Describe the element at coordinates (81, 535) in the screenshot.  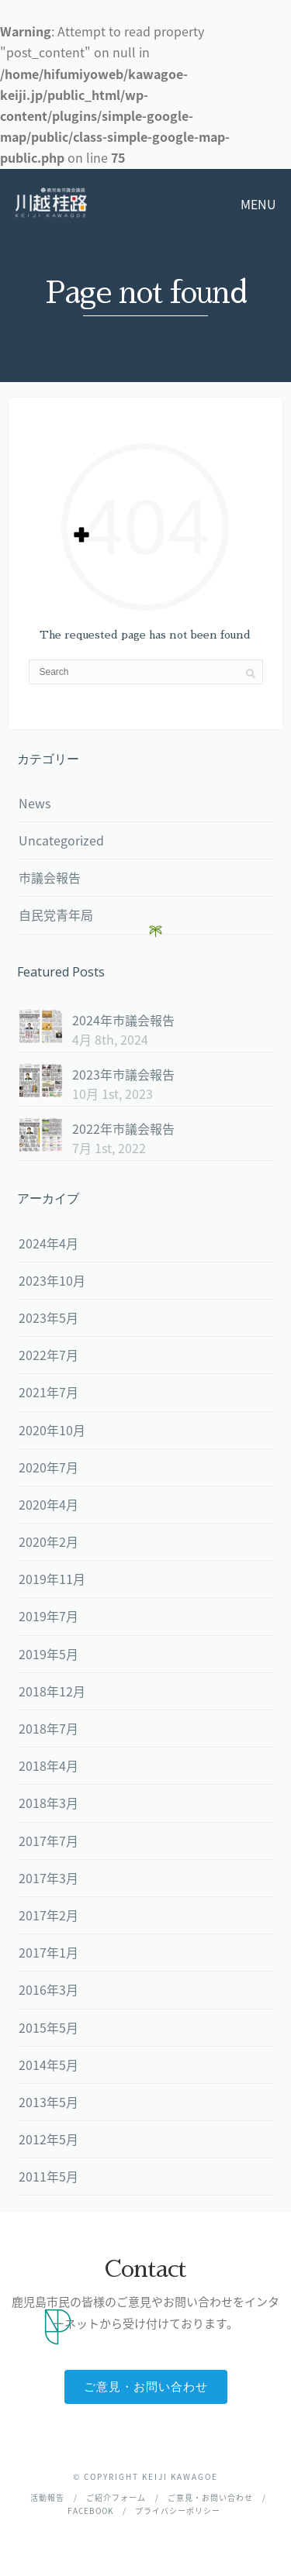
I see `access health or medical information` at that location.